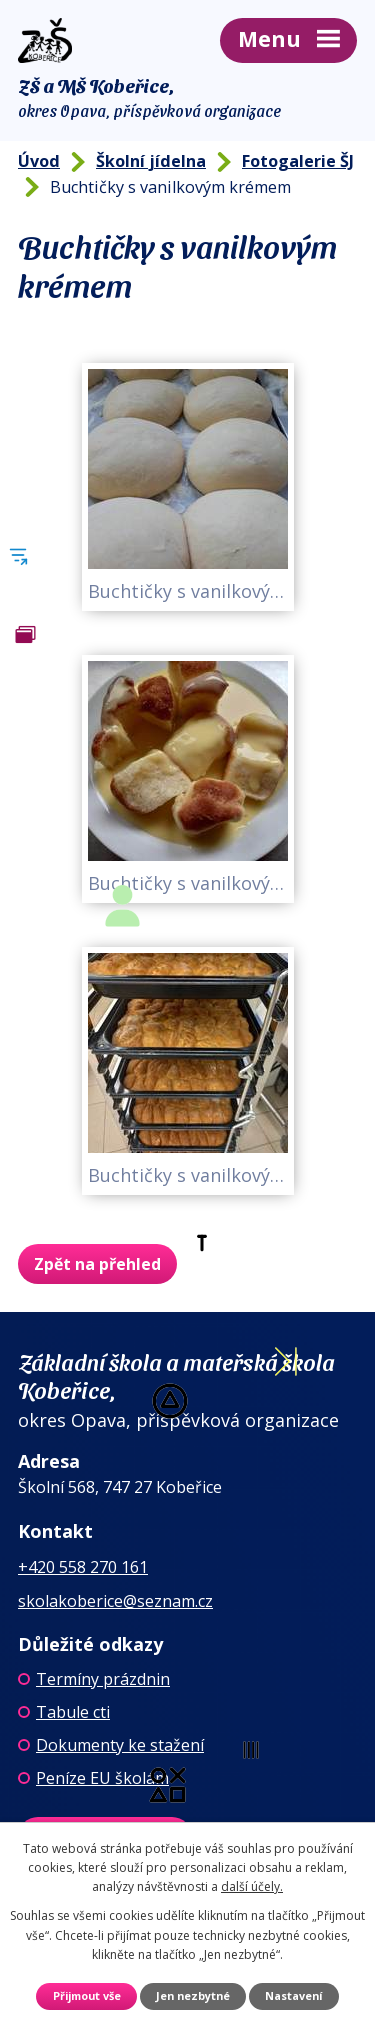 The image size is (375, 2025). Describe the element at coordinates (251, 1750) in the screenshot. I see `indicates a count or tally of four items` at that location.